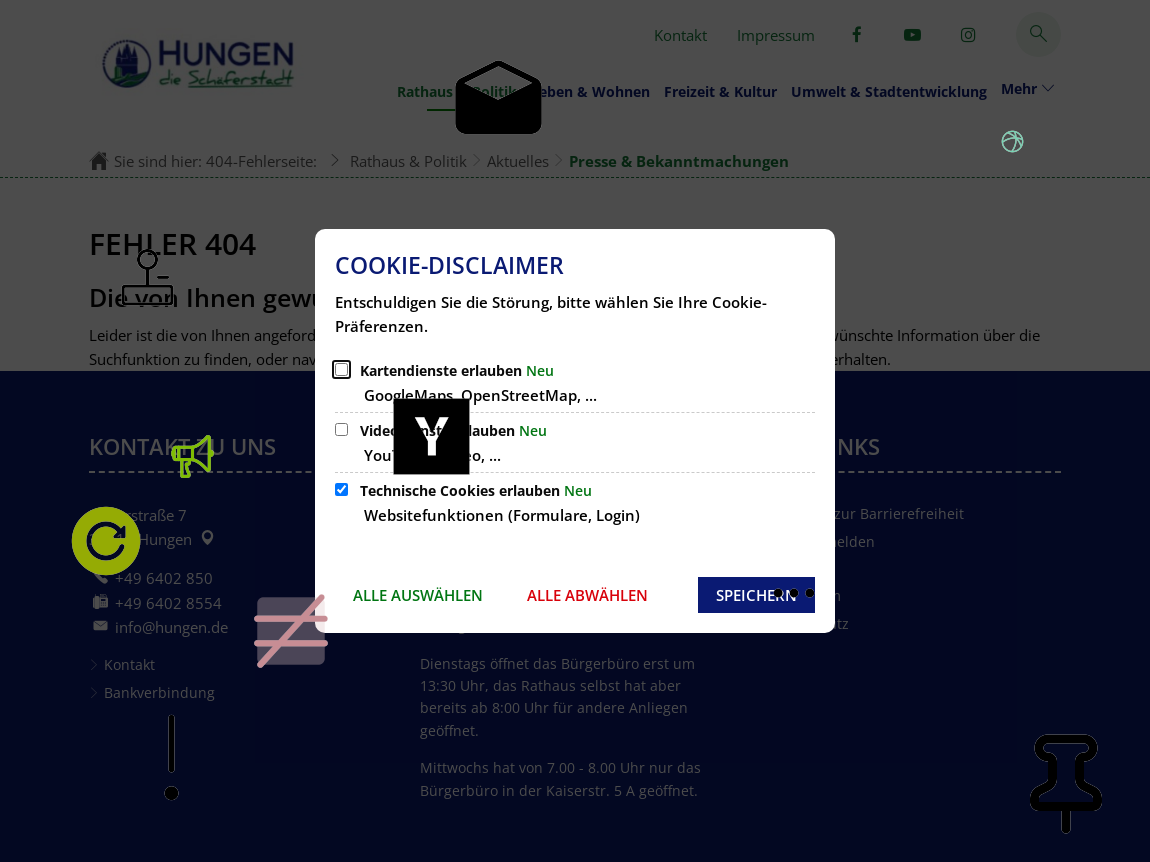 This screenshot has width=1150, height=862. Describe the element at coordinates (106, 541) in the screenshot. I see `refresh or reload content` at that location.